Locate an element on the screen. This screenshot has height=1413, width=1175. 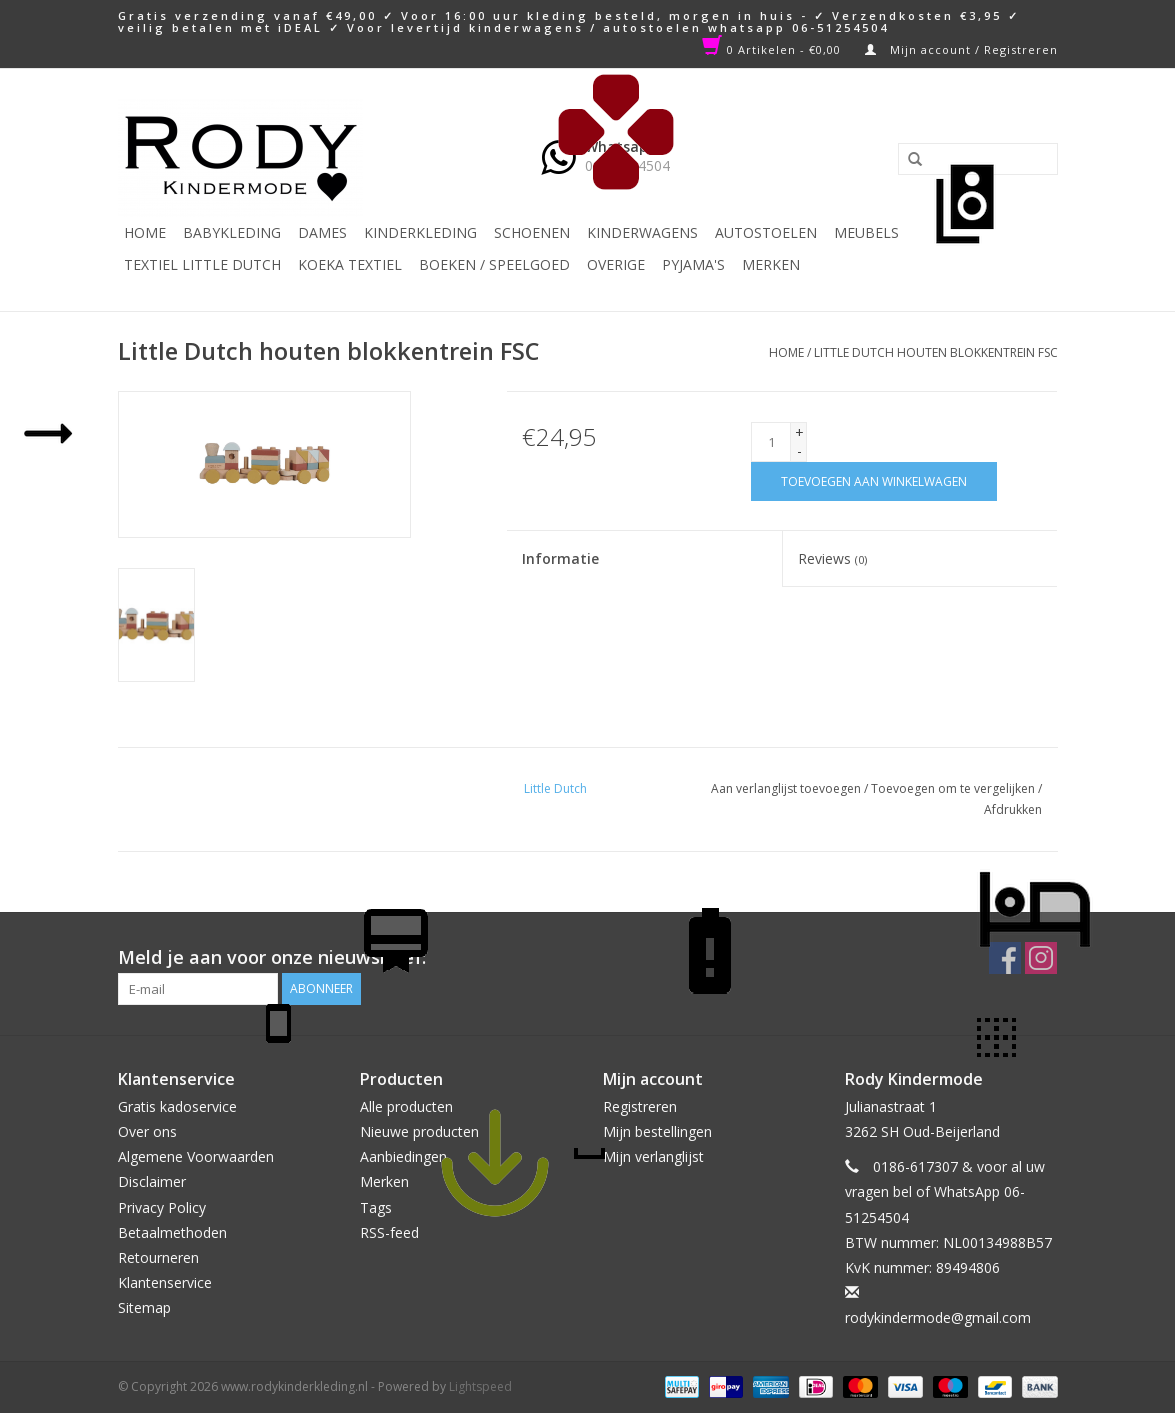
indicates low battery warning is located at coordinates (710, 951).